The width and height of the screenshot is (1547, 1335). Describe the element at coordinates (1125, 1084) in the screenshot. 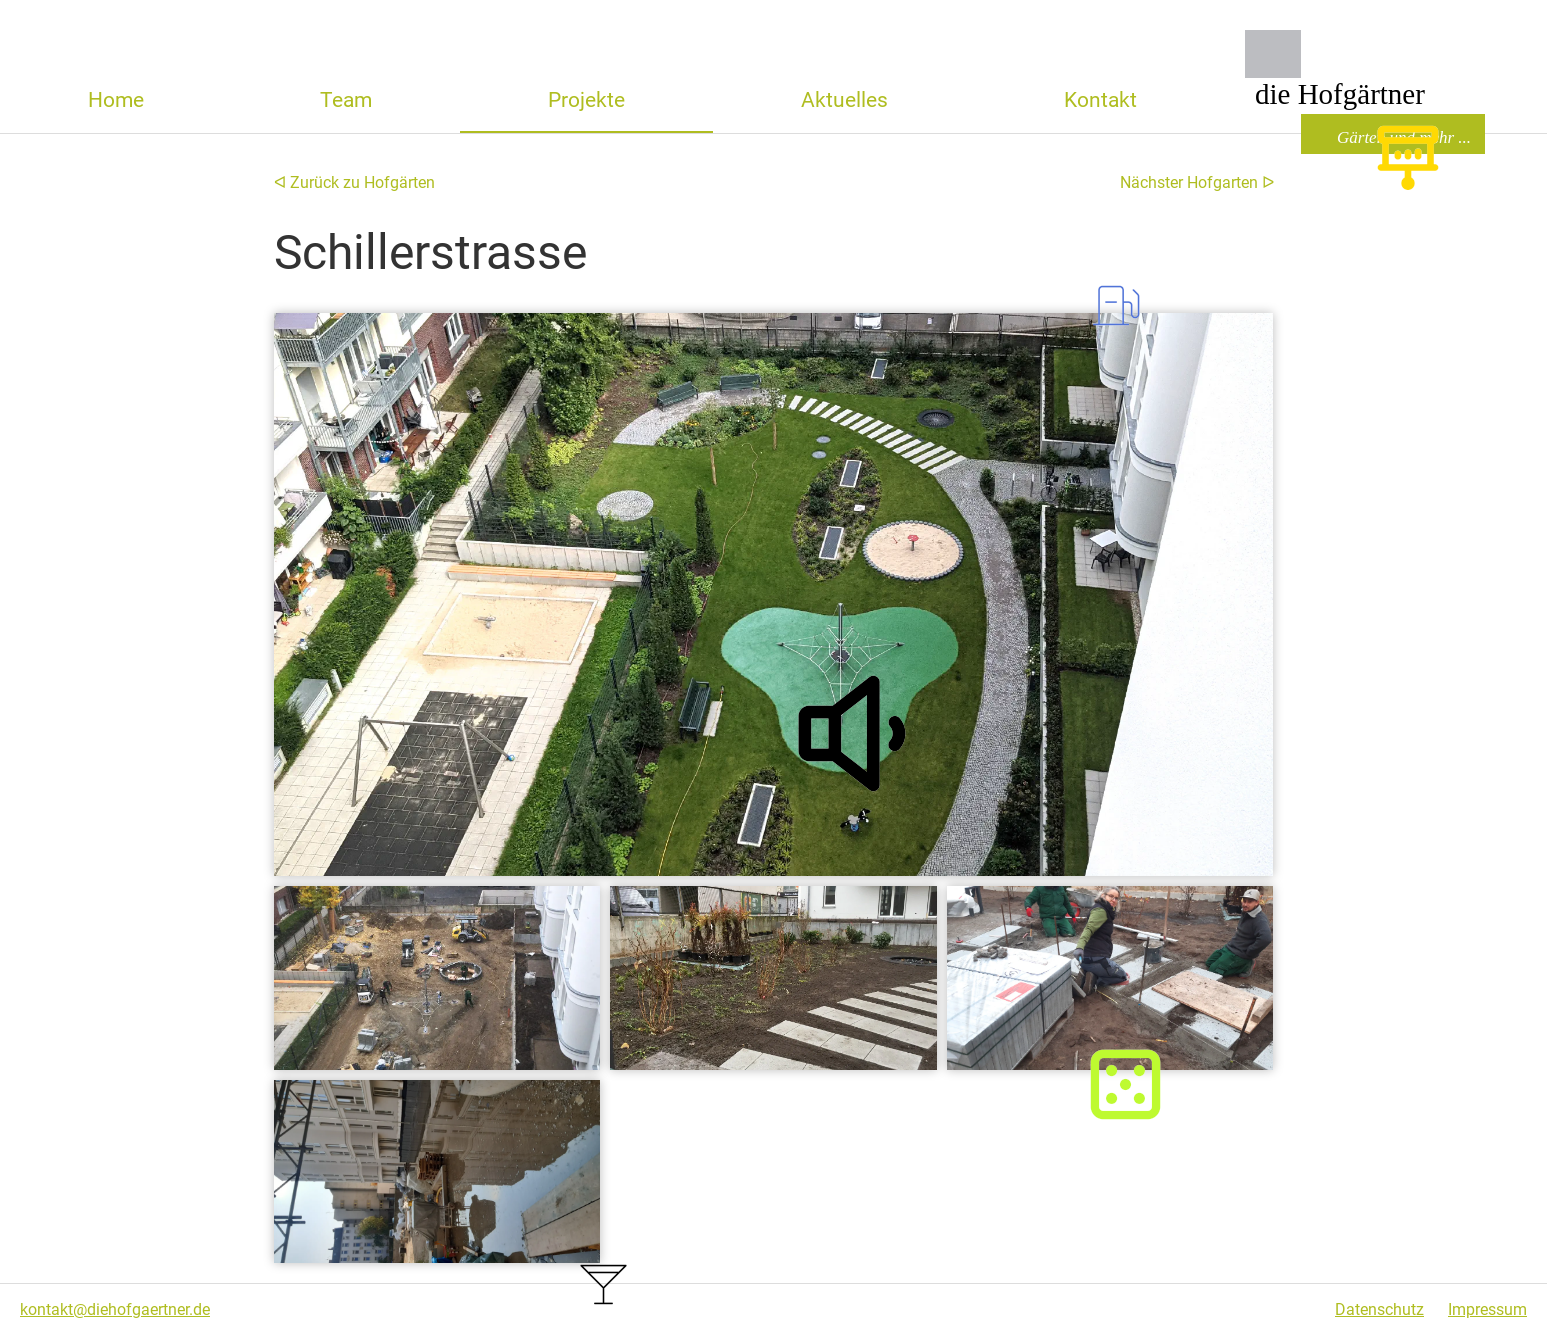

I see `roll dice or generate random number` at that location.